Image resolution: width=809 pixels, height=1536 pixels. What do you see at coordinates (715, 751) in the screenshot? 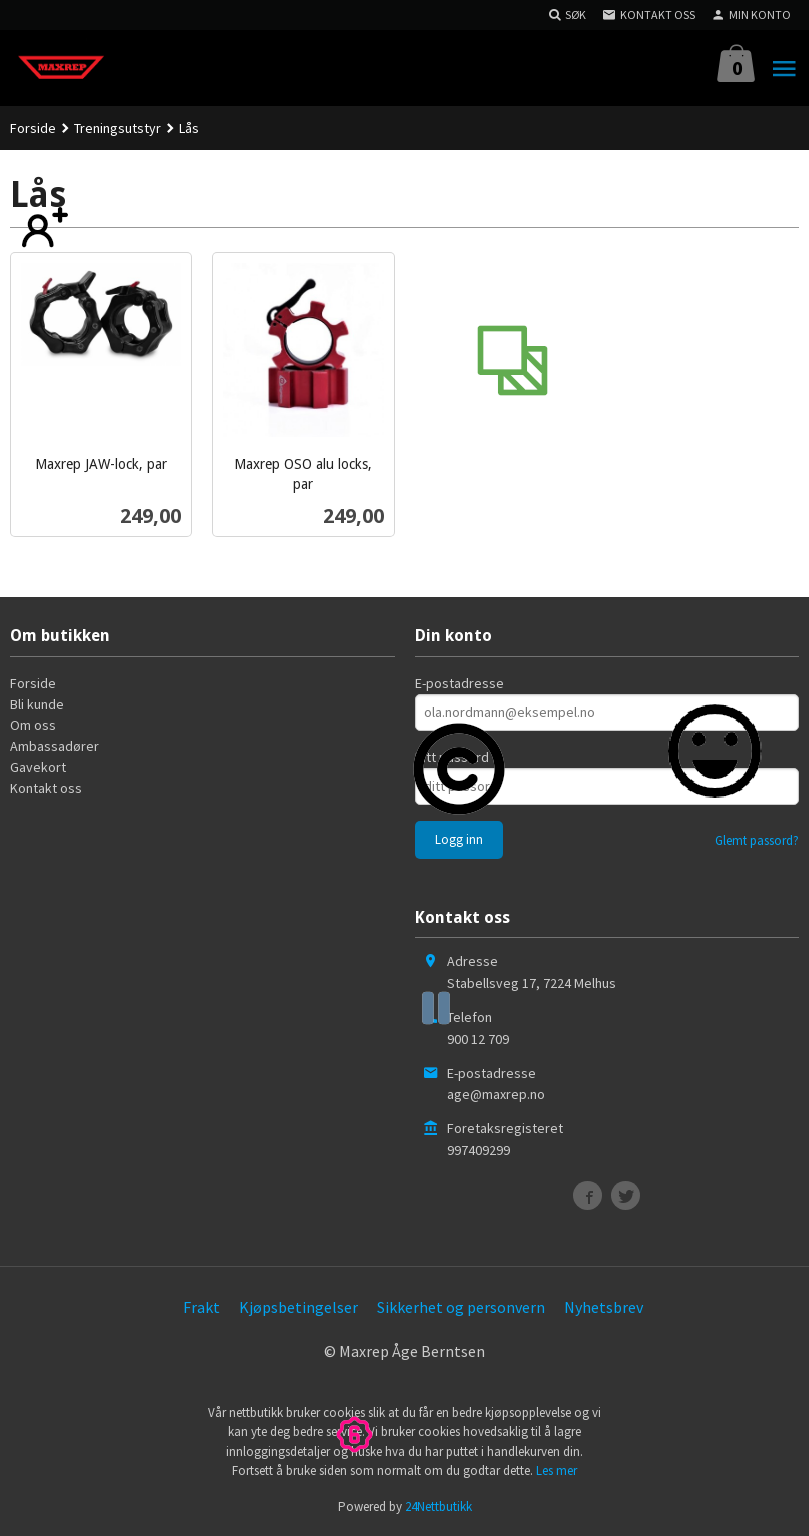
I see `add an emoji or reaction` at bounding box center [715, 751].